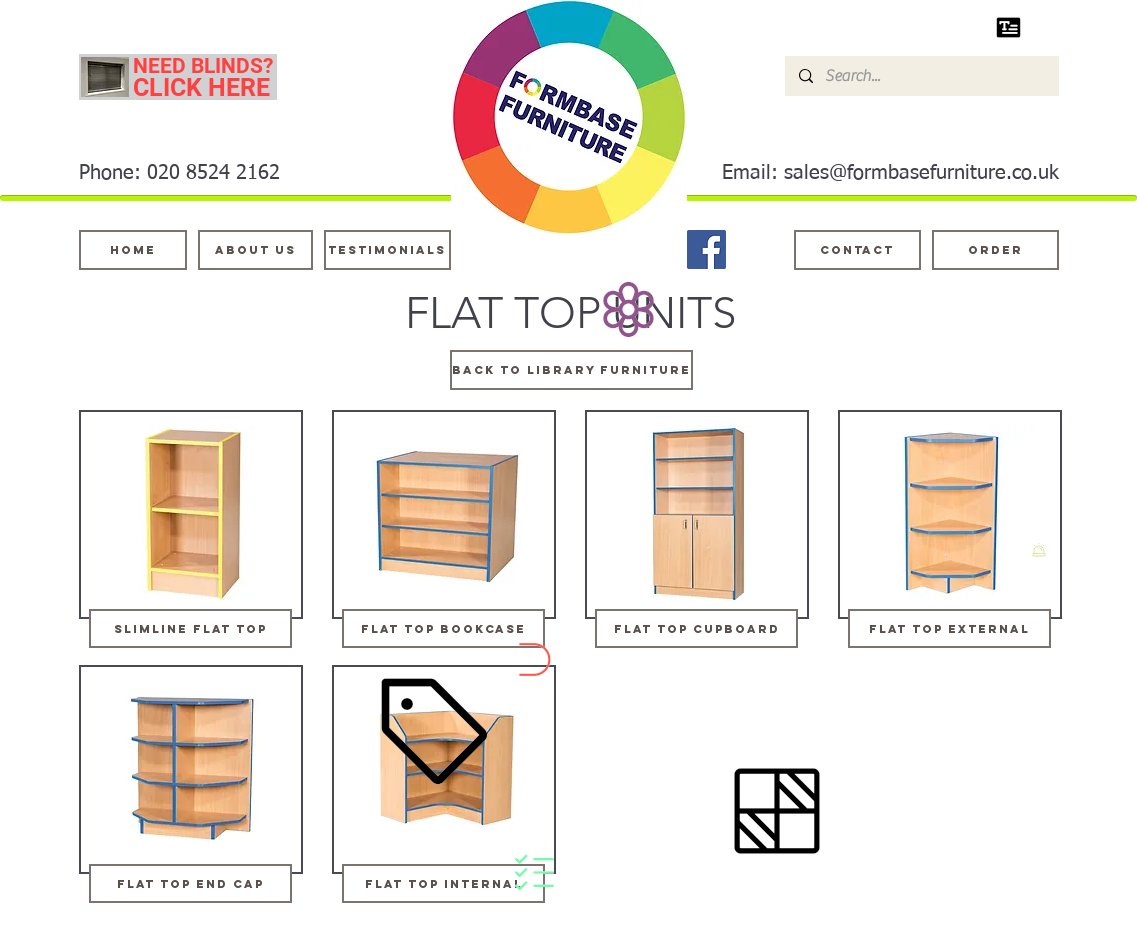  What do you see at coordinates (628, 309) in the screenshot?
I see `access nature or garden-related features` at bounding box center [628, 309].